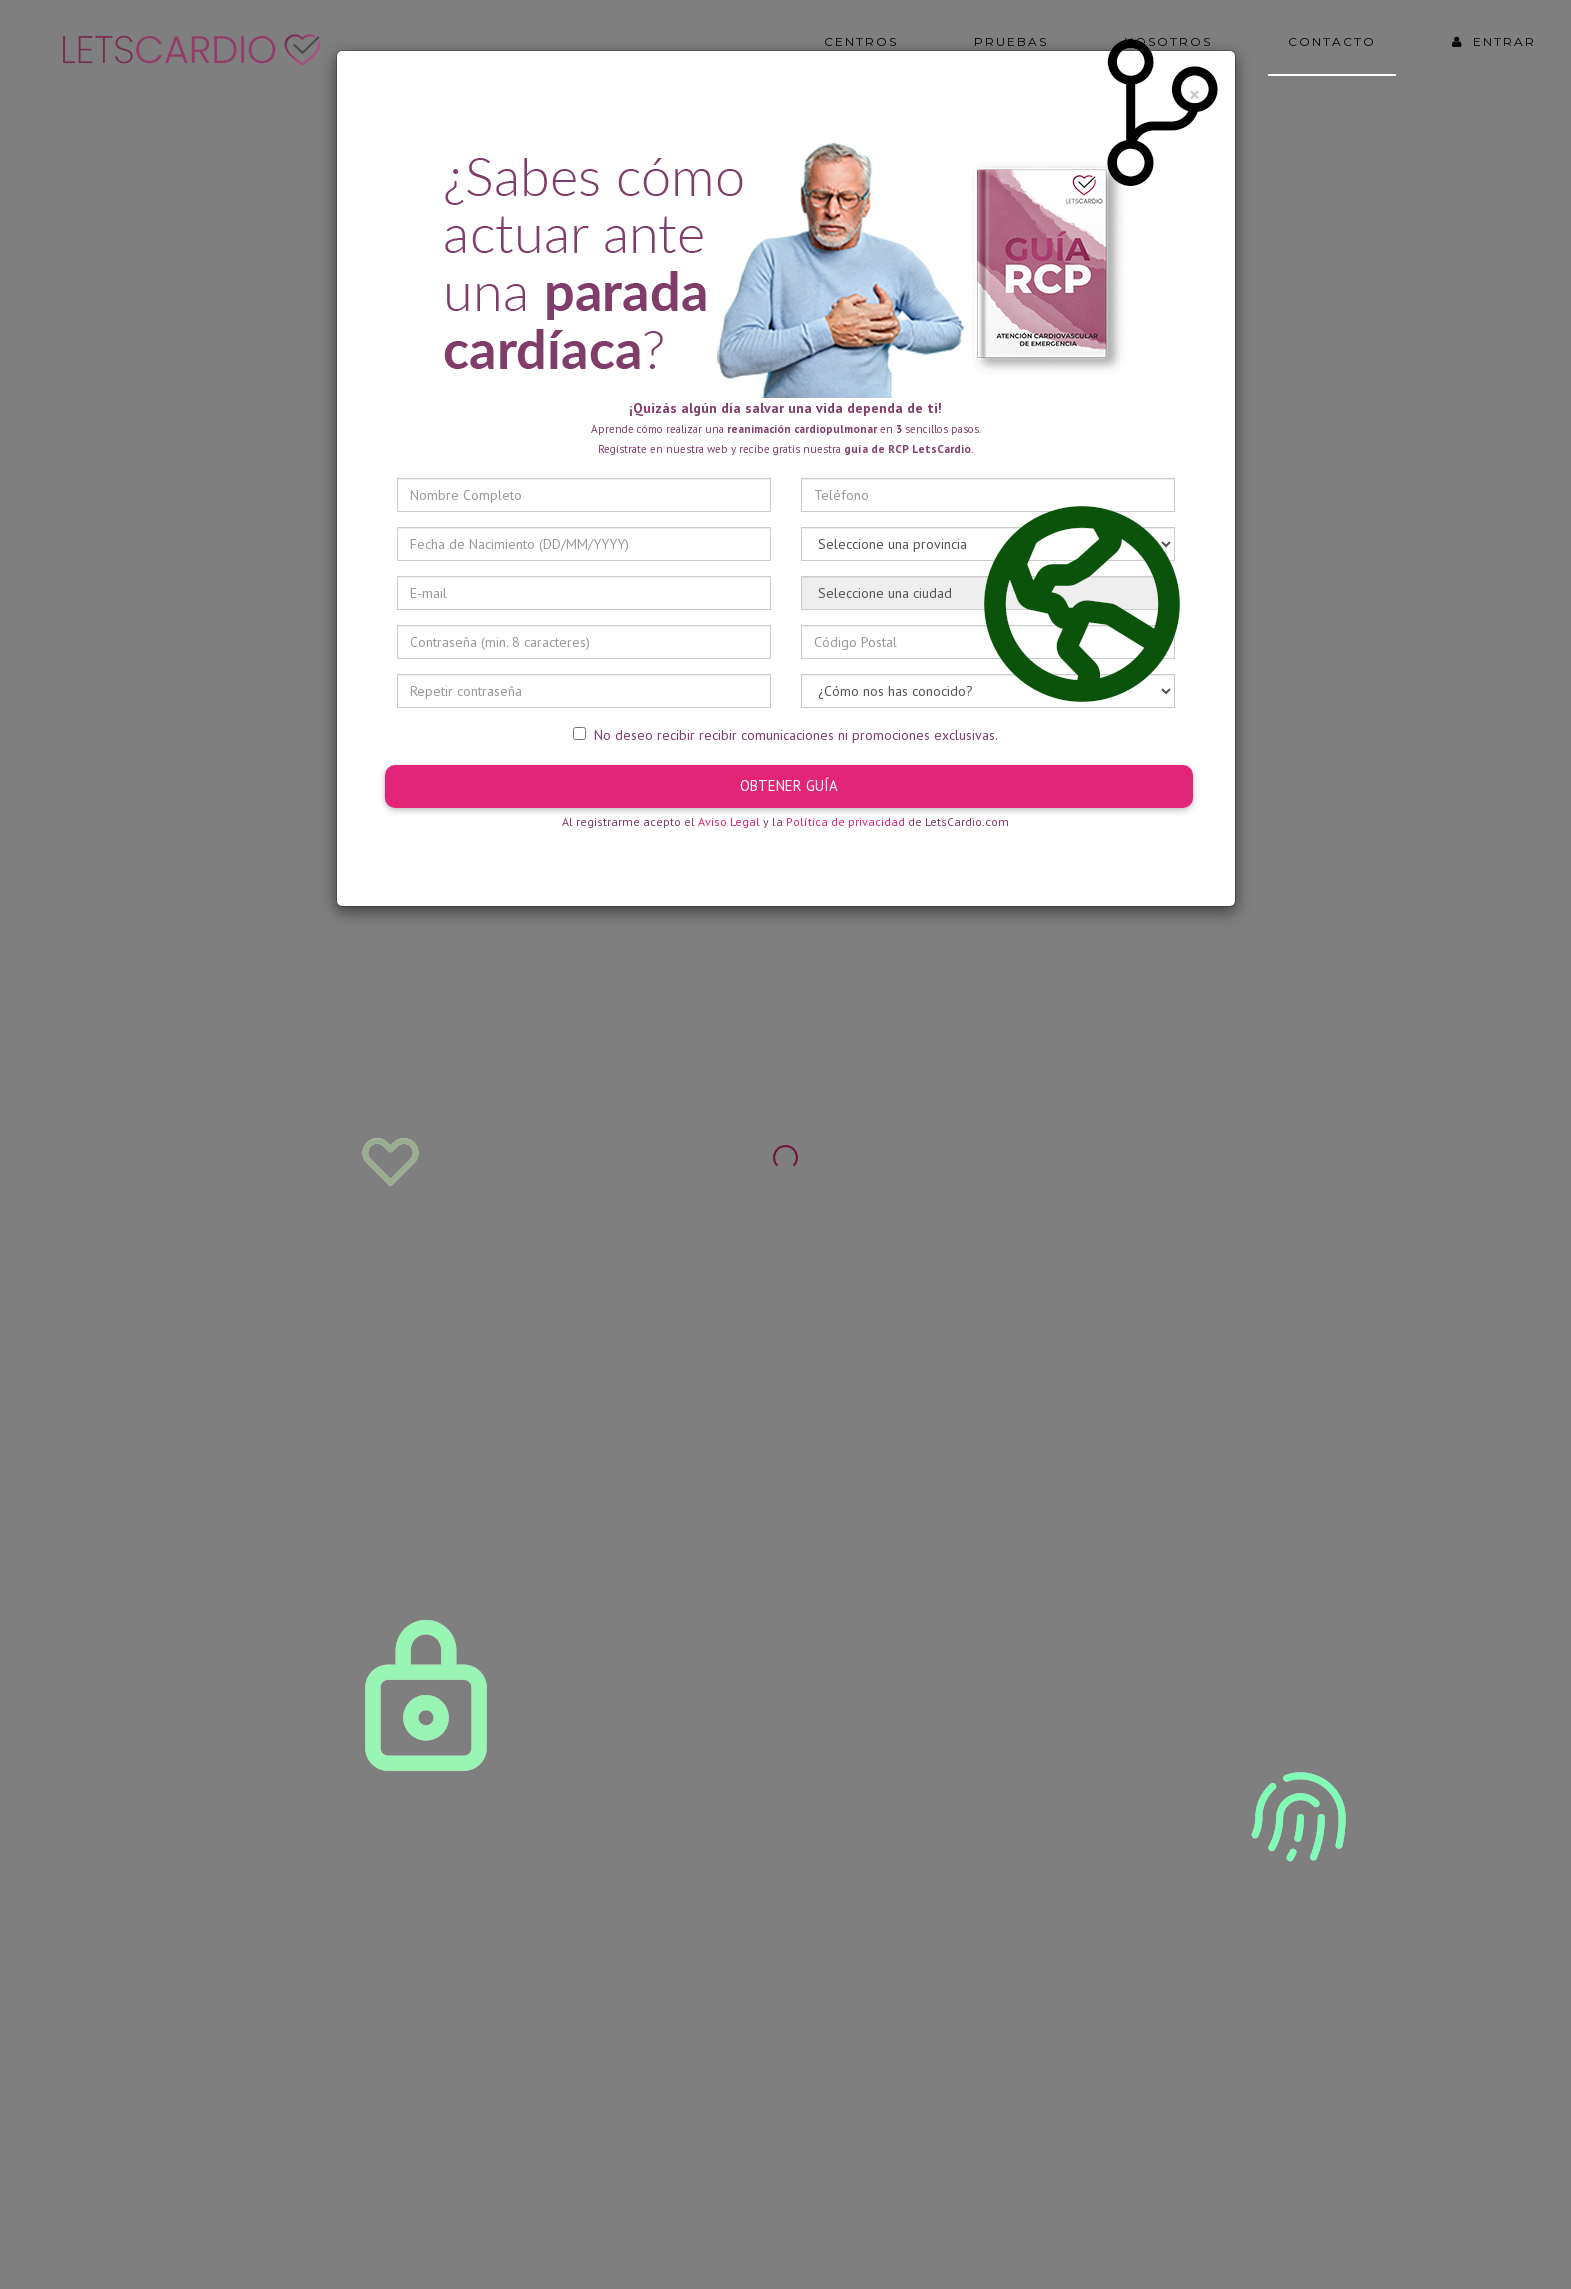  What do you see at coordinates (426, 1695) in the screenshot?
I see `indicates a locked or secure item` at bounding box center [426, 1695].